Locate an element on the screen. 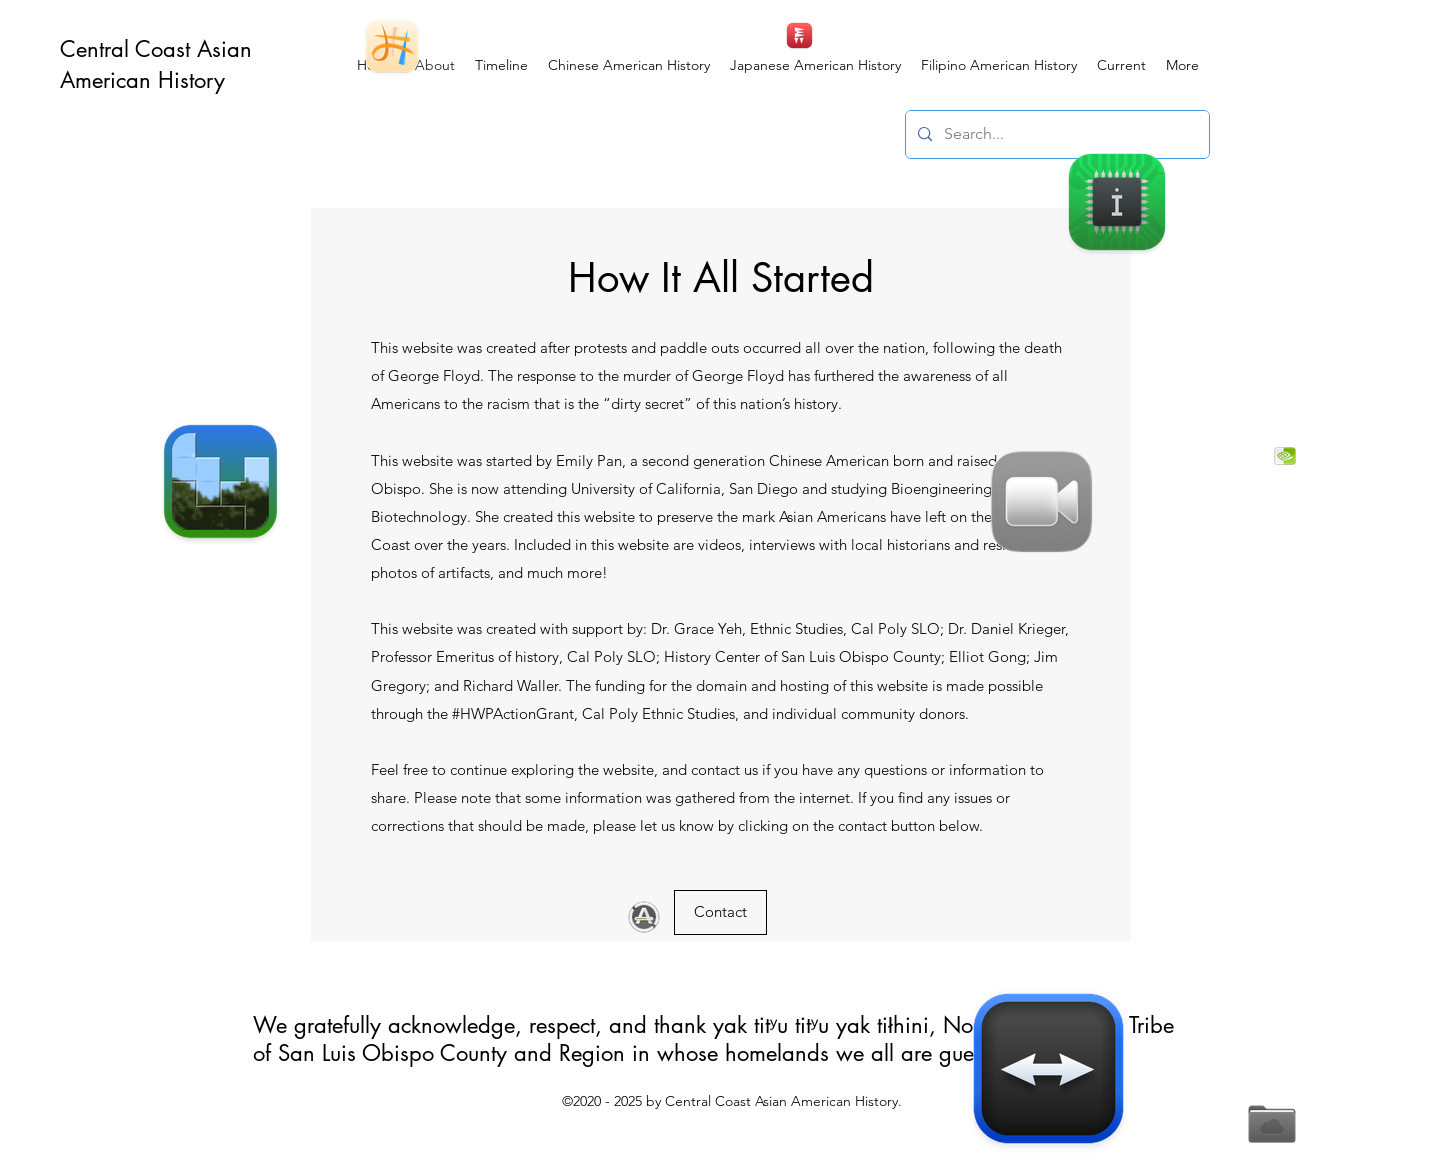  open persepolis download manager is located at coordinates (799, 35).